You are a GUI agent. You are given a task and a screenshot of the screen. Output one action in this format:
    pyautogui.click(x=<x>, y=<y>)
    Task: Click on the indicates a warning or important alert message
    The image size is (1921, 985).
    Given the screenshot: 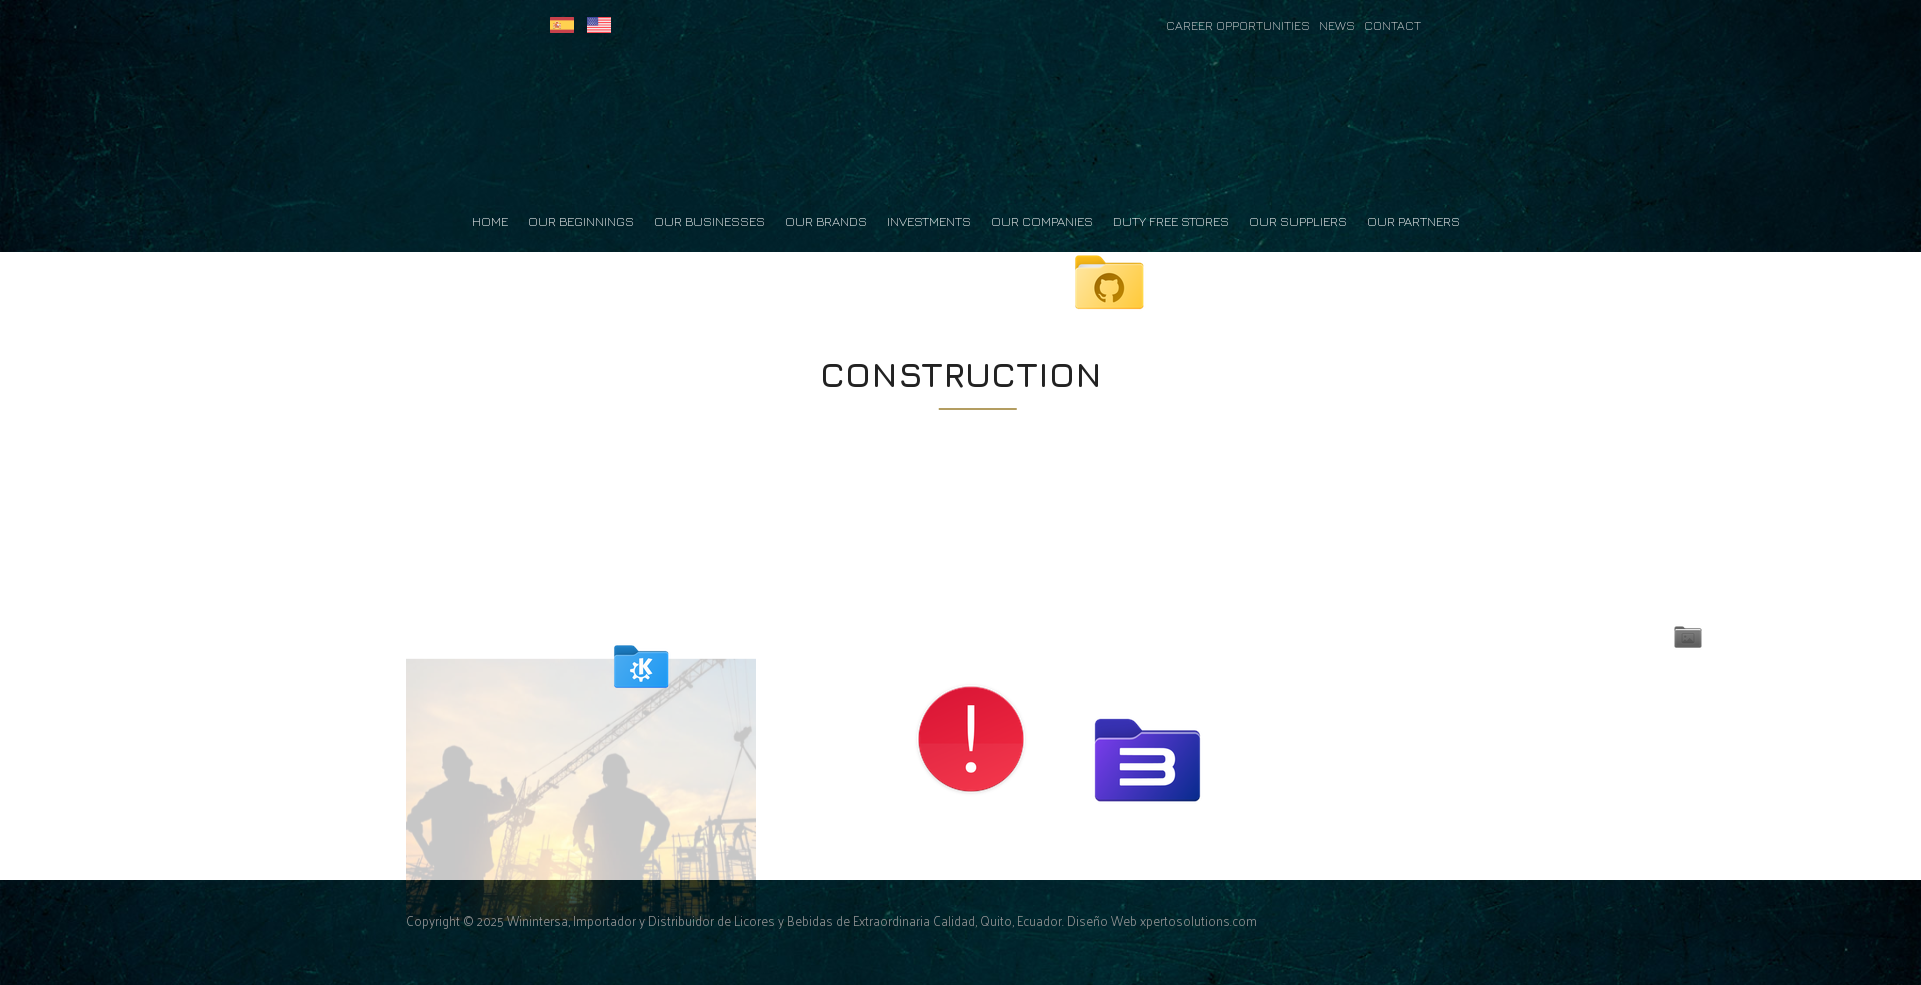 What is the action you would take?
    pyautogui.click(x=971, y=739)
    